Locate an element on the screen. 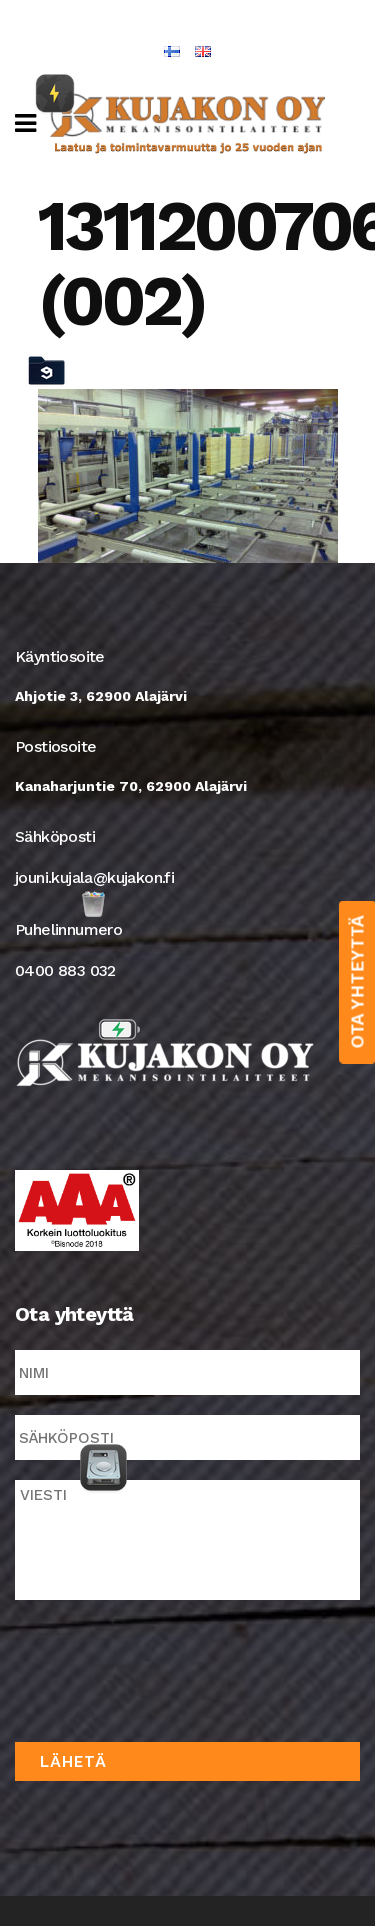 This screenshot has height=1926, width=375. indicates battery is charging at 90% is located at coordinates (119, 1029).